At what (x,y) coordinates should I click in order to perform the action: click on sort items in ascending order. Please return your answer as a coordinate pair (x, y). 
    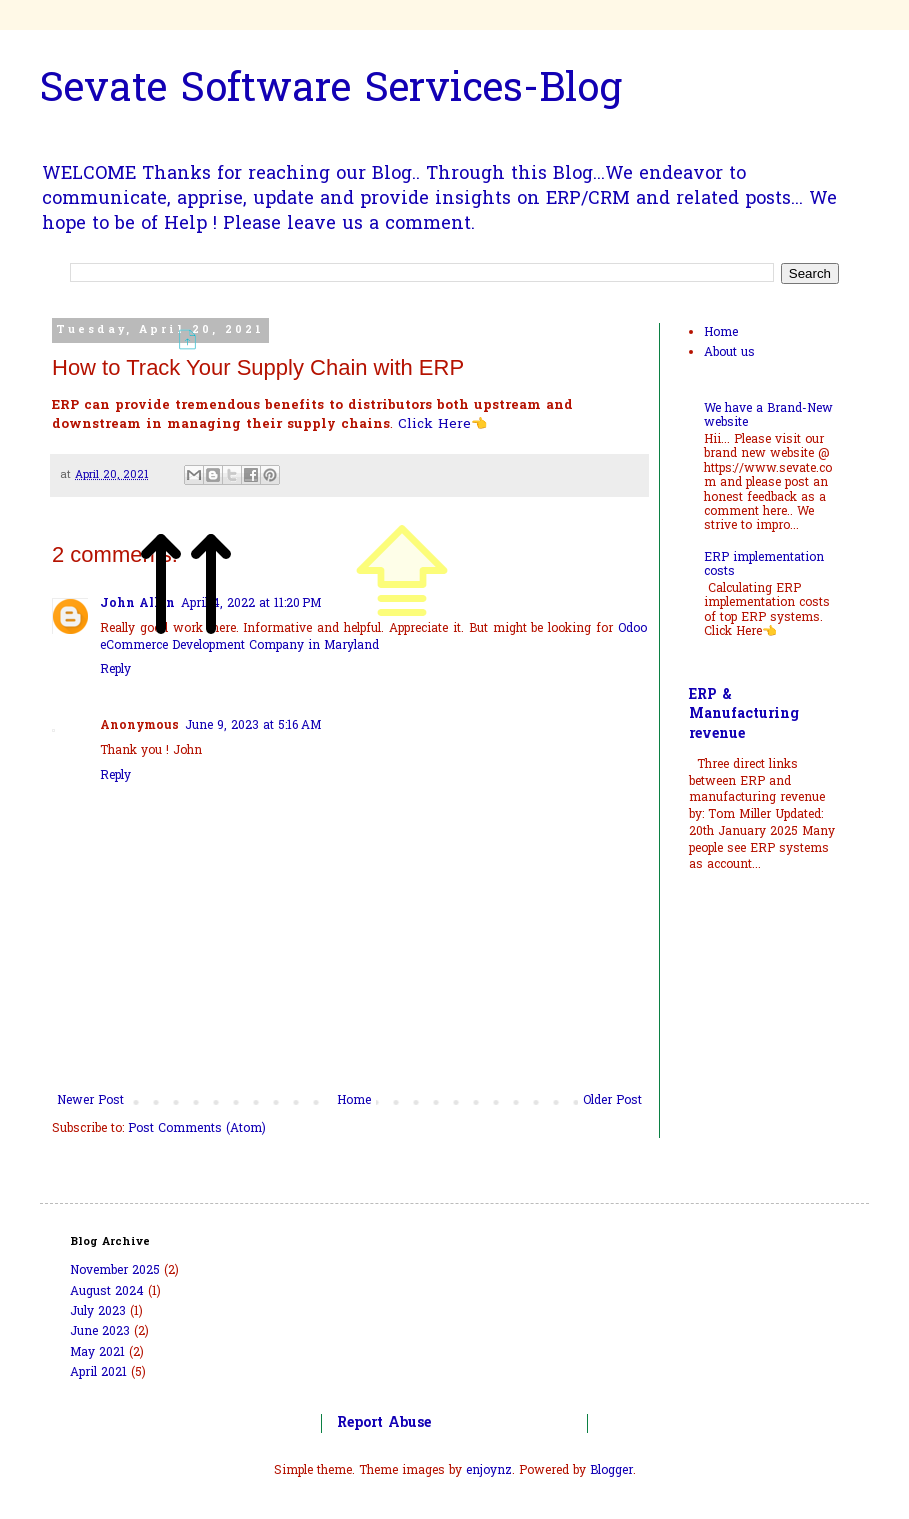
    Looking at the image, I should click on (186, 584).